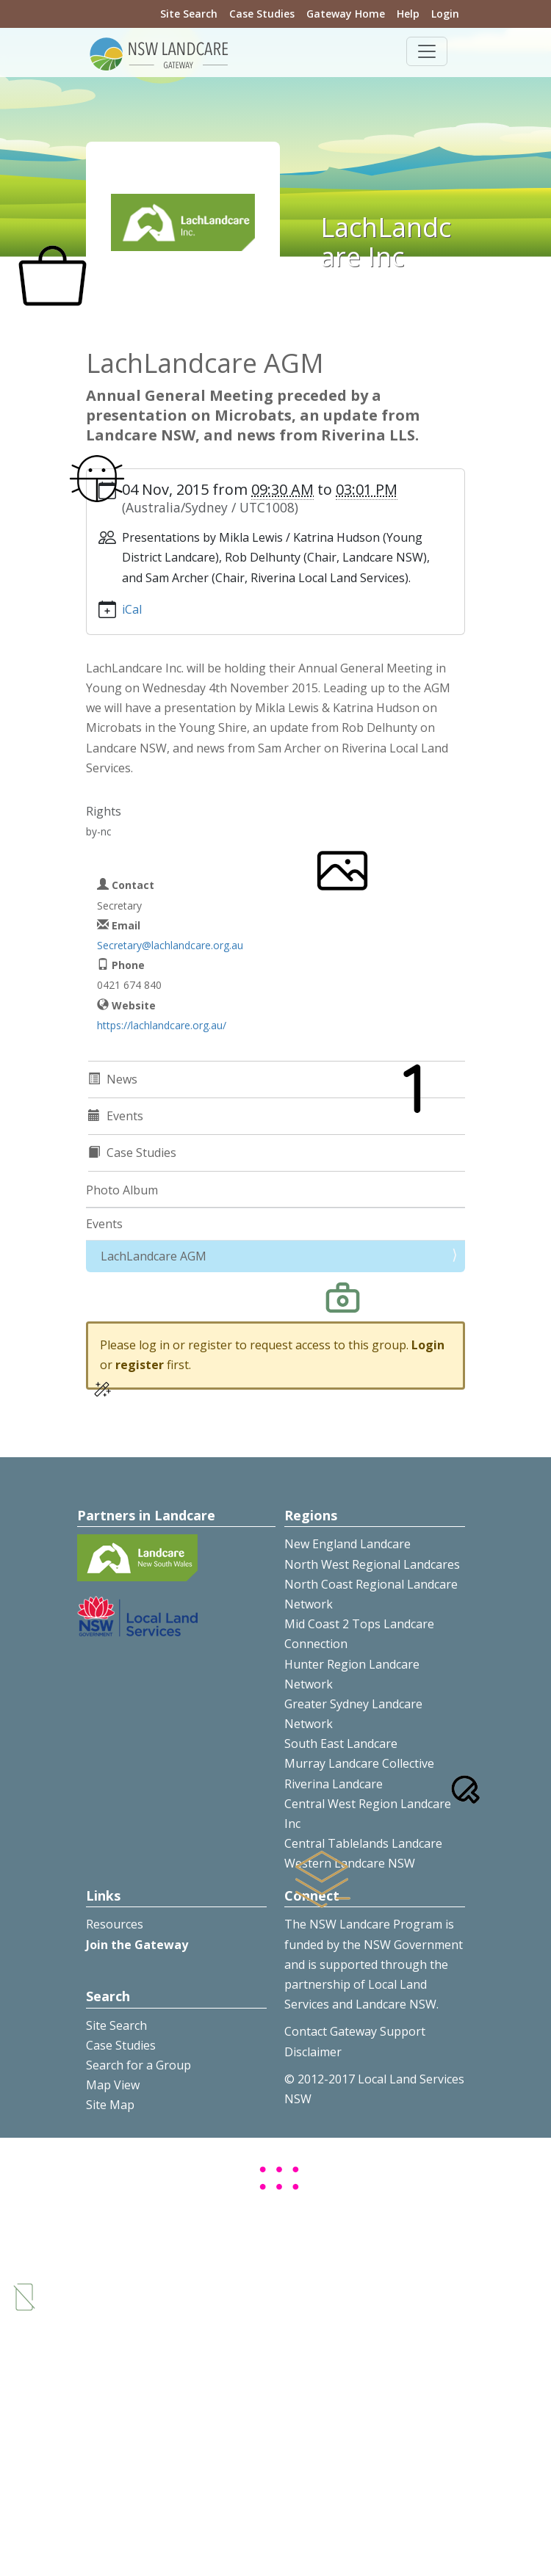 This screenshot has height=2576, width=551. I want to click on open camera to take a photo, so click(342, 1297).